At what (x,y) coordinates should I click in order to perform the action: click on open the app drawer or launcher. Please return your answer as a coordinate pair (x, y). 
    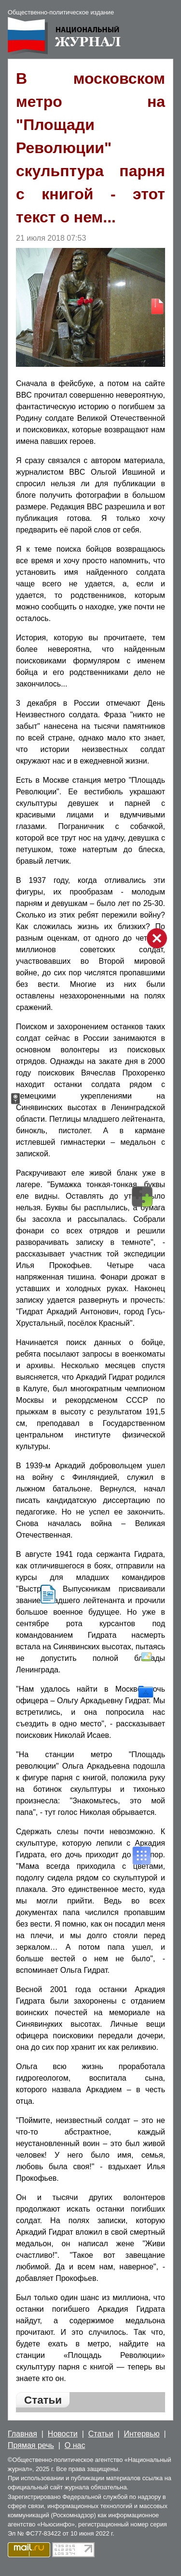
    Looking at the image, I should click on (141, 1855).